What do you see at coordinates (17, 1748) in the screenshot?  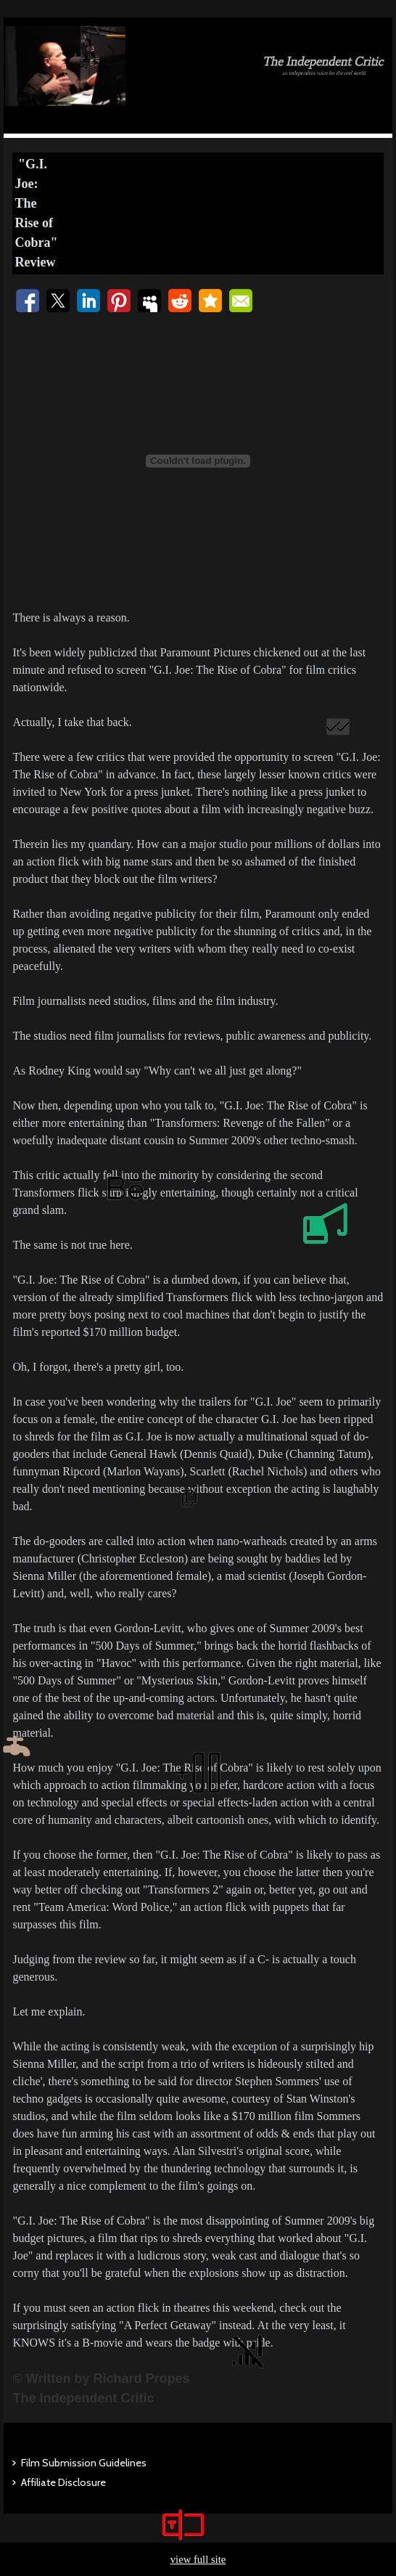 I see `access water or plumbing settings` at bounding box center [17, 1748].